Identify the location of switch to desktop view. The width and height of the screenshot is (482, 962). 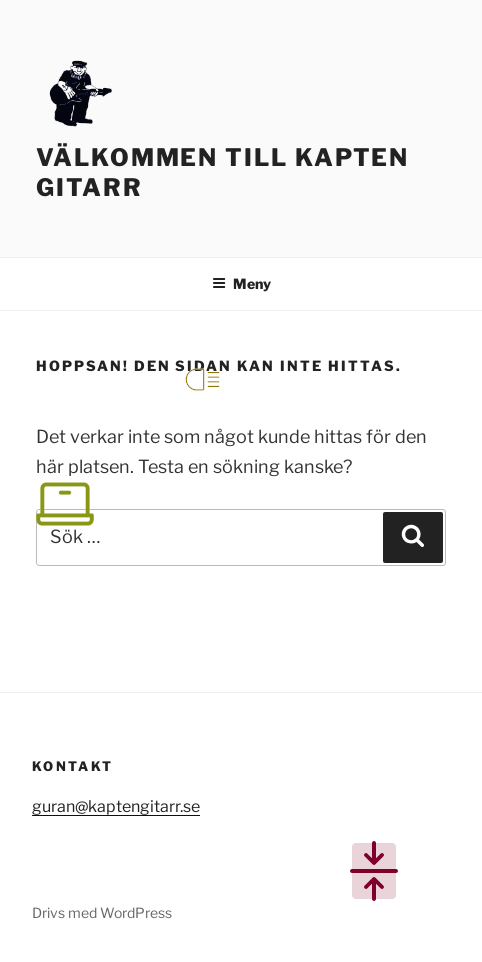
(65, 503).